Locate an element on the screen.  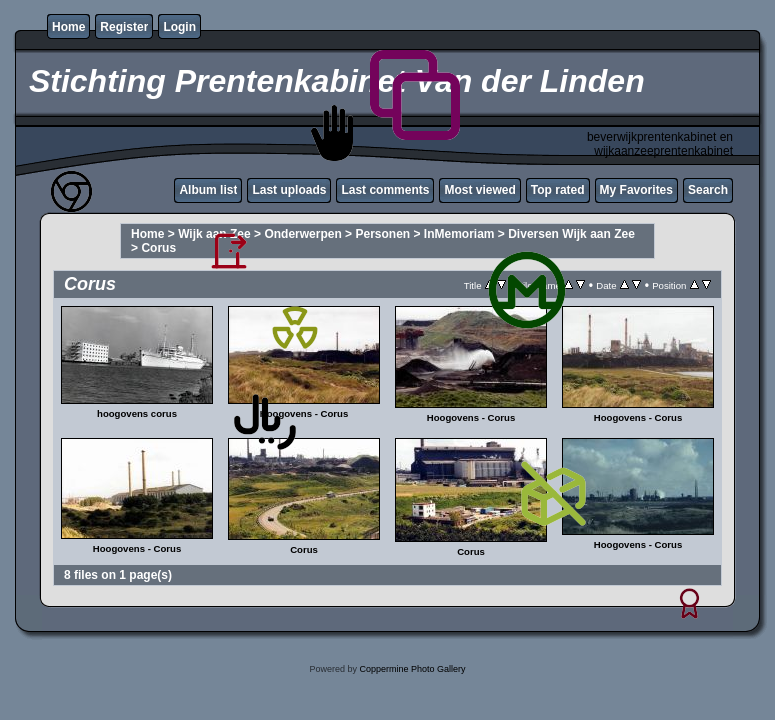
indicates hazardous or radioactive content warning is located at coordinates (295, 329).